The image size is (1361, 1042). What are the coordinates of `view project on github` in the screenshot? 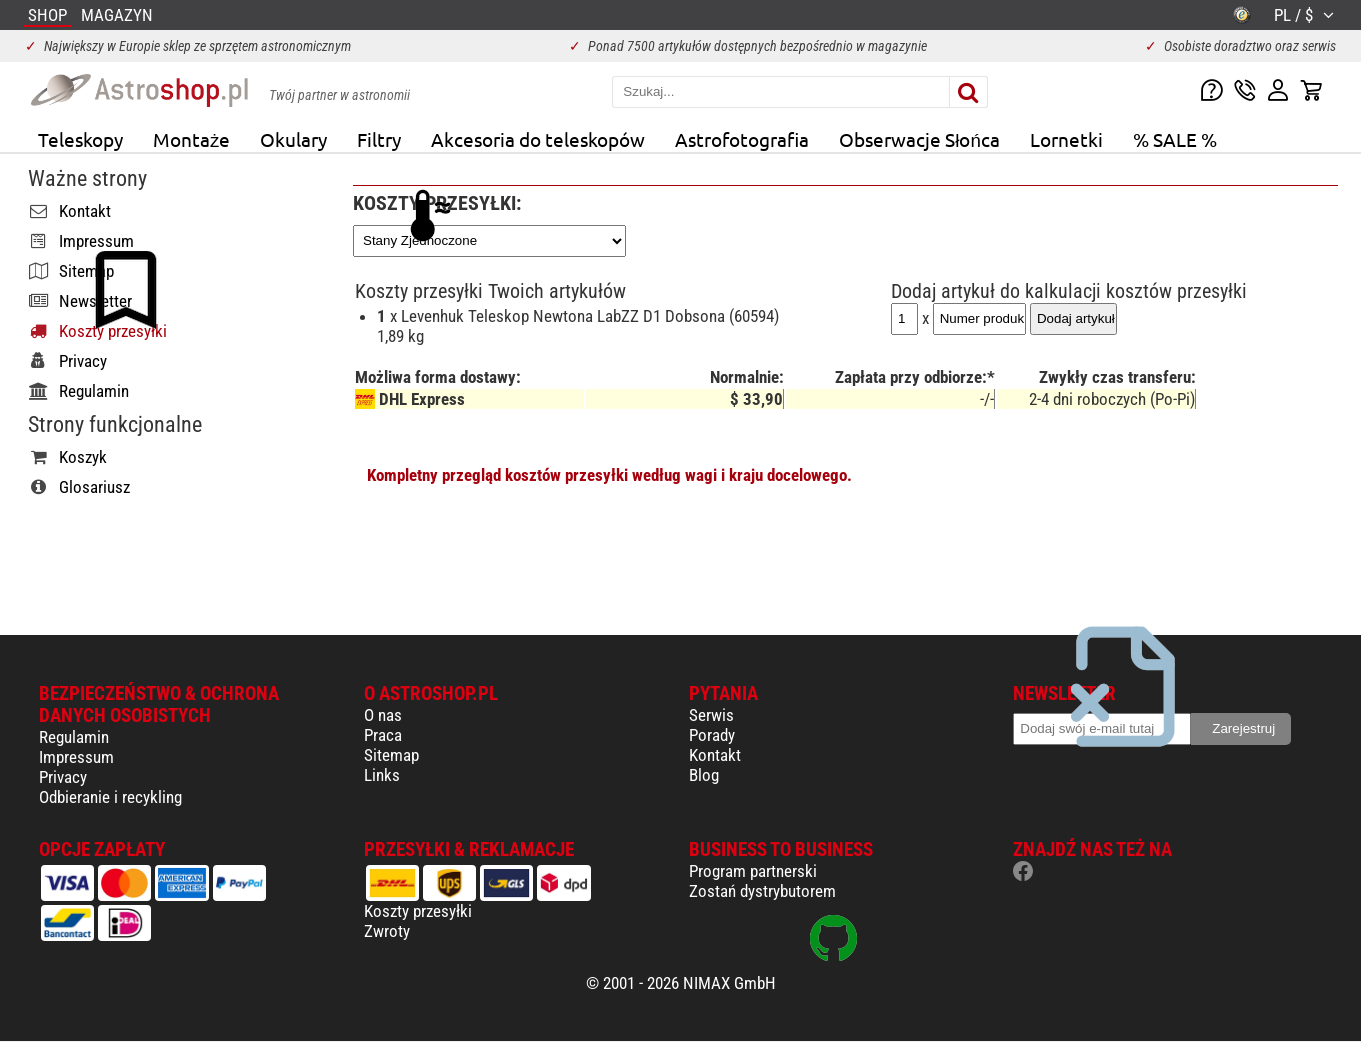 It's located at (833, 938).